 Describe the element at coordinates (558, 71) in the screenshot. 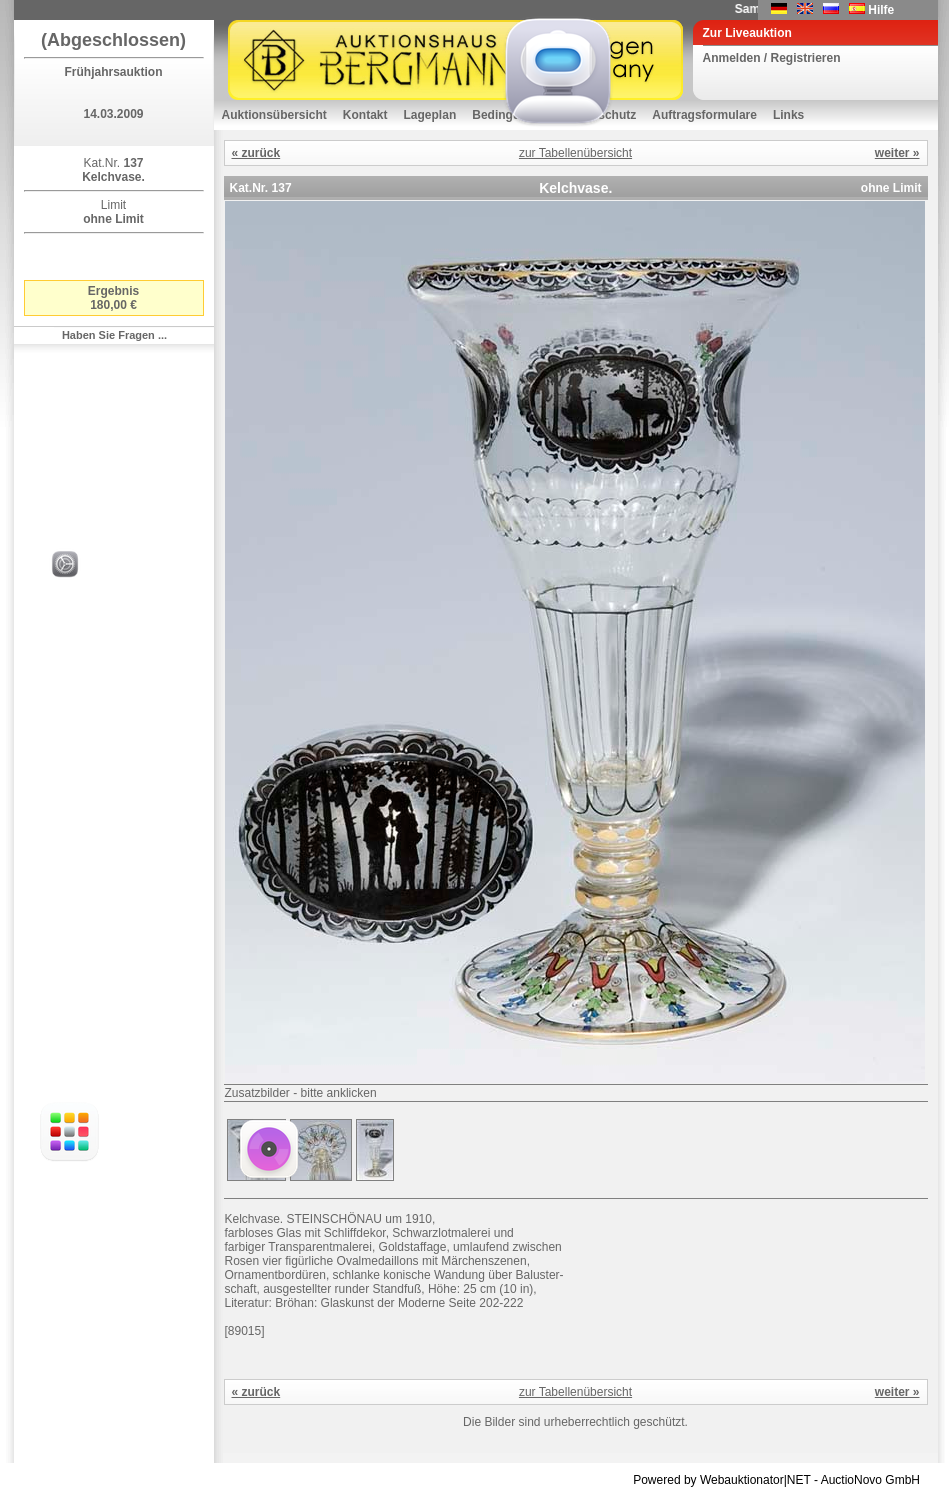

I see `open Automator app for macOS` at that location.